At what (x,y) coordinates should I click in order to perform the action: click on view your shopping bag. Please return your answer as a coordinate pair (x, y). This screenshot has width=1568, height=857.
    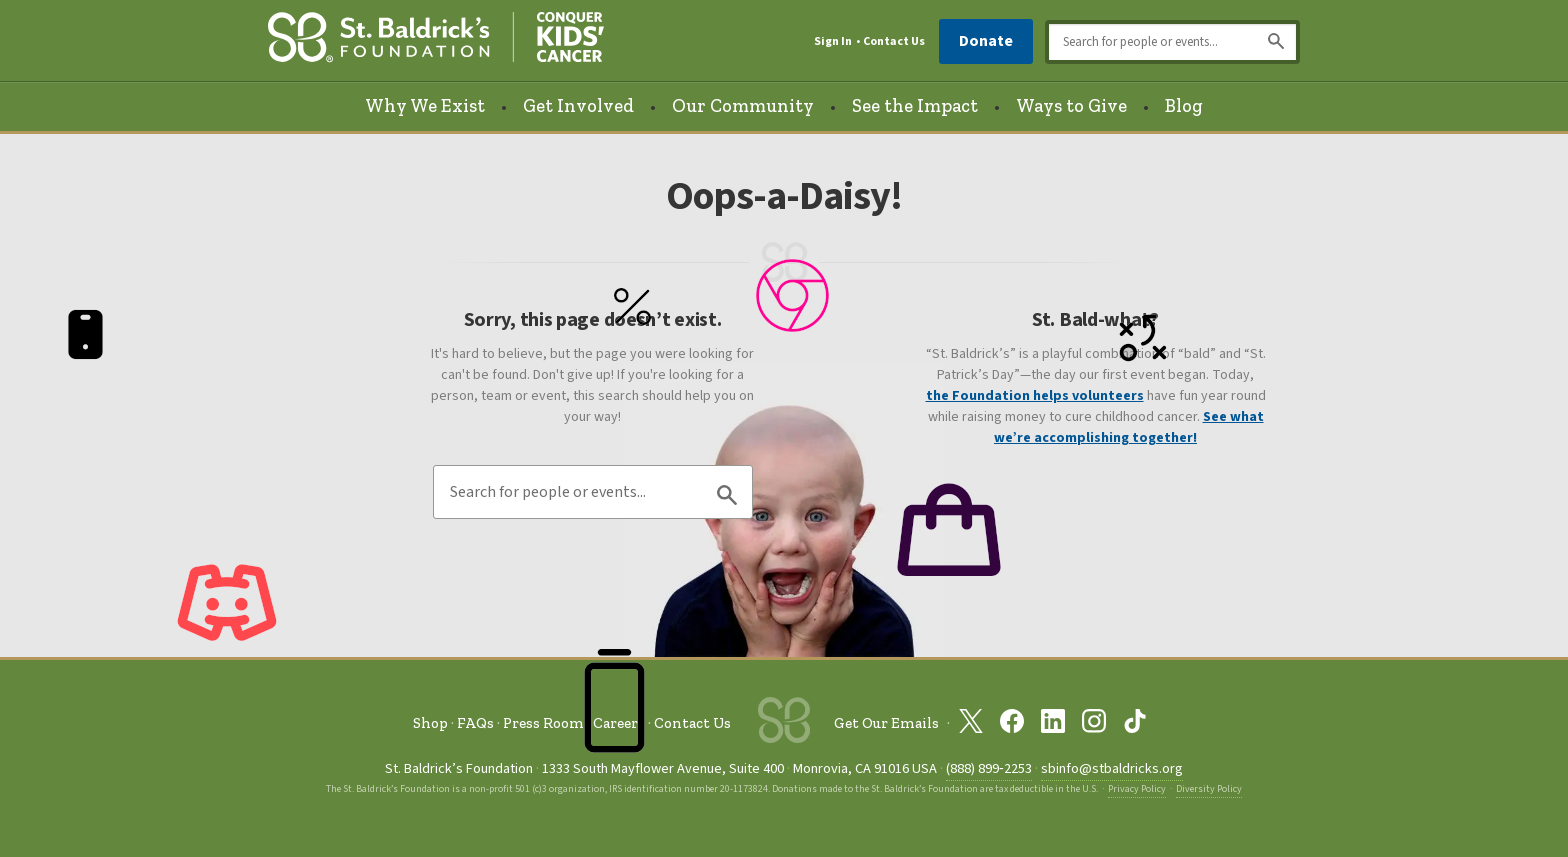
    Looking at the image, I should click on (949, 535).